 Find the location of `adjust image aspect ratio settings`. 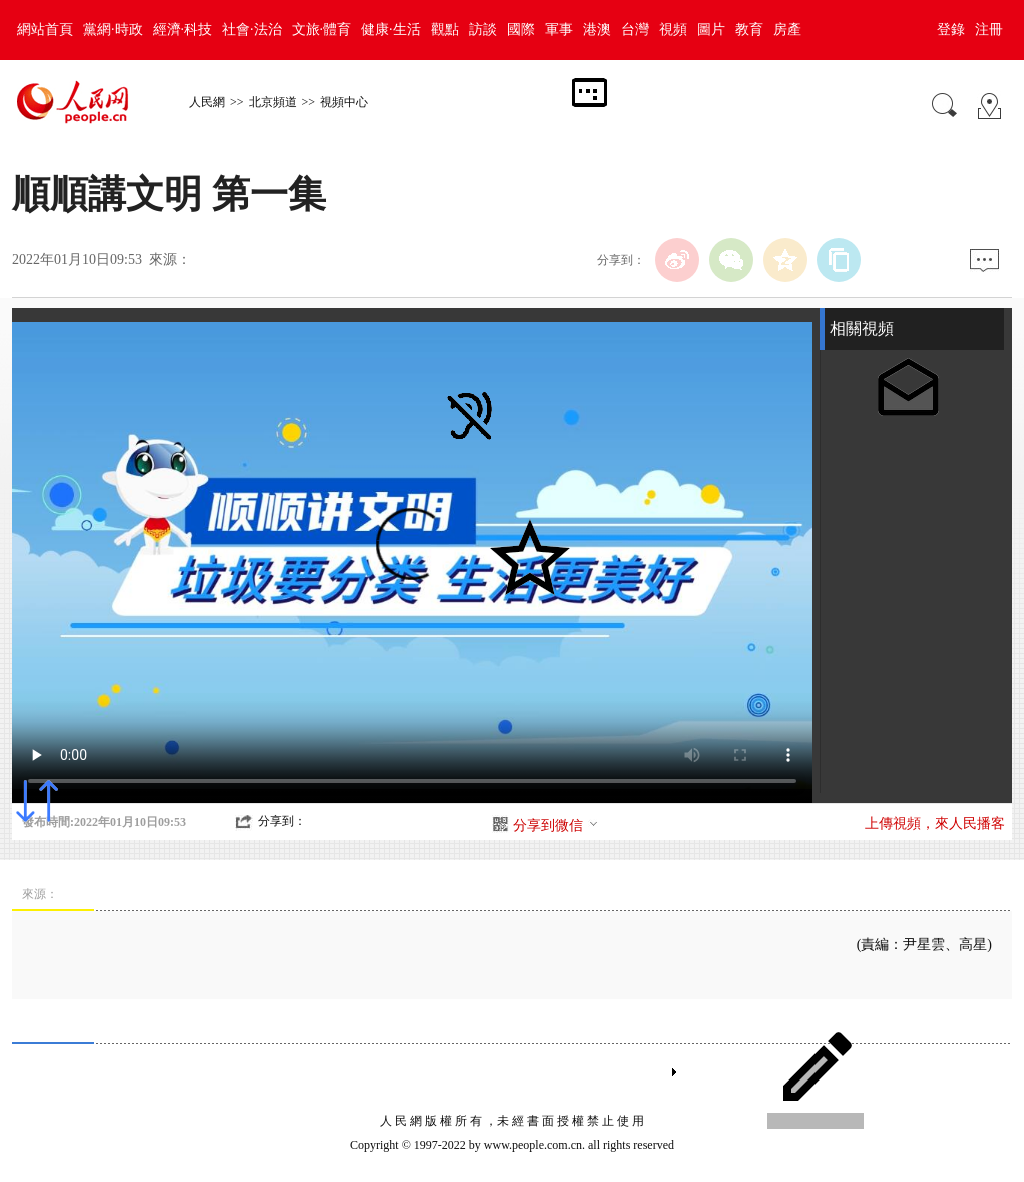

adjust image aspect ratio settings is located at coordinates (589, 92).